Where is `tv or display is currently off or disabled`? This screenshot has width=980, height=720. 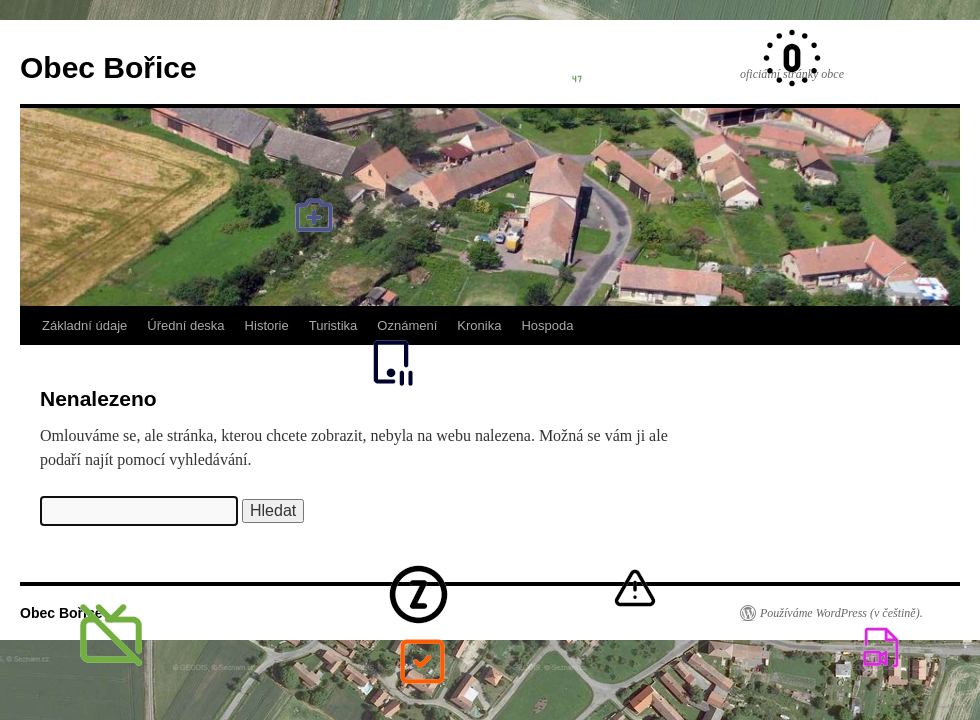 tv or display is currently off or disabled is located at coordinates (111, 635).